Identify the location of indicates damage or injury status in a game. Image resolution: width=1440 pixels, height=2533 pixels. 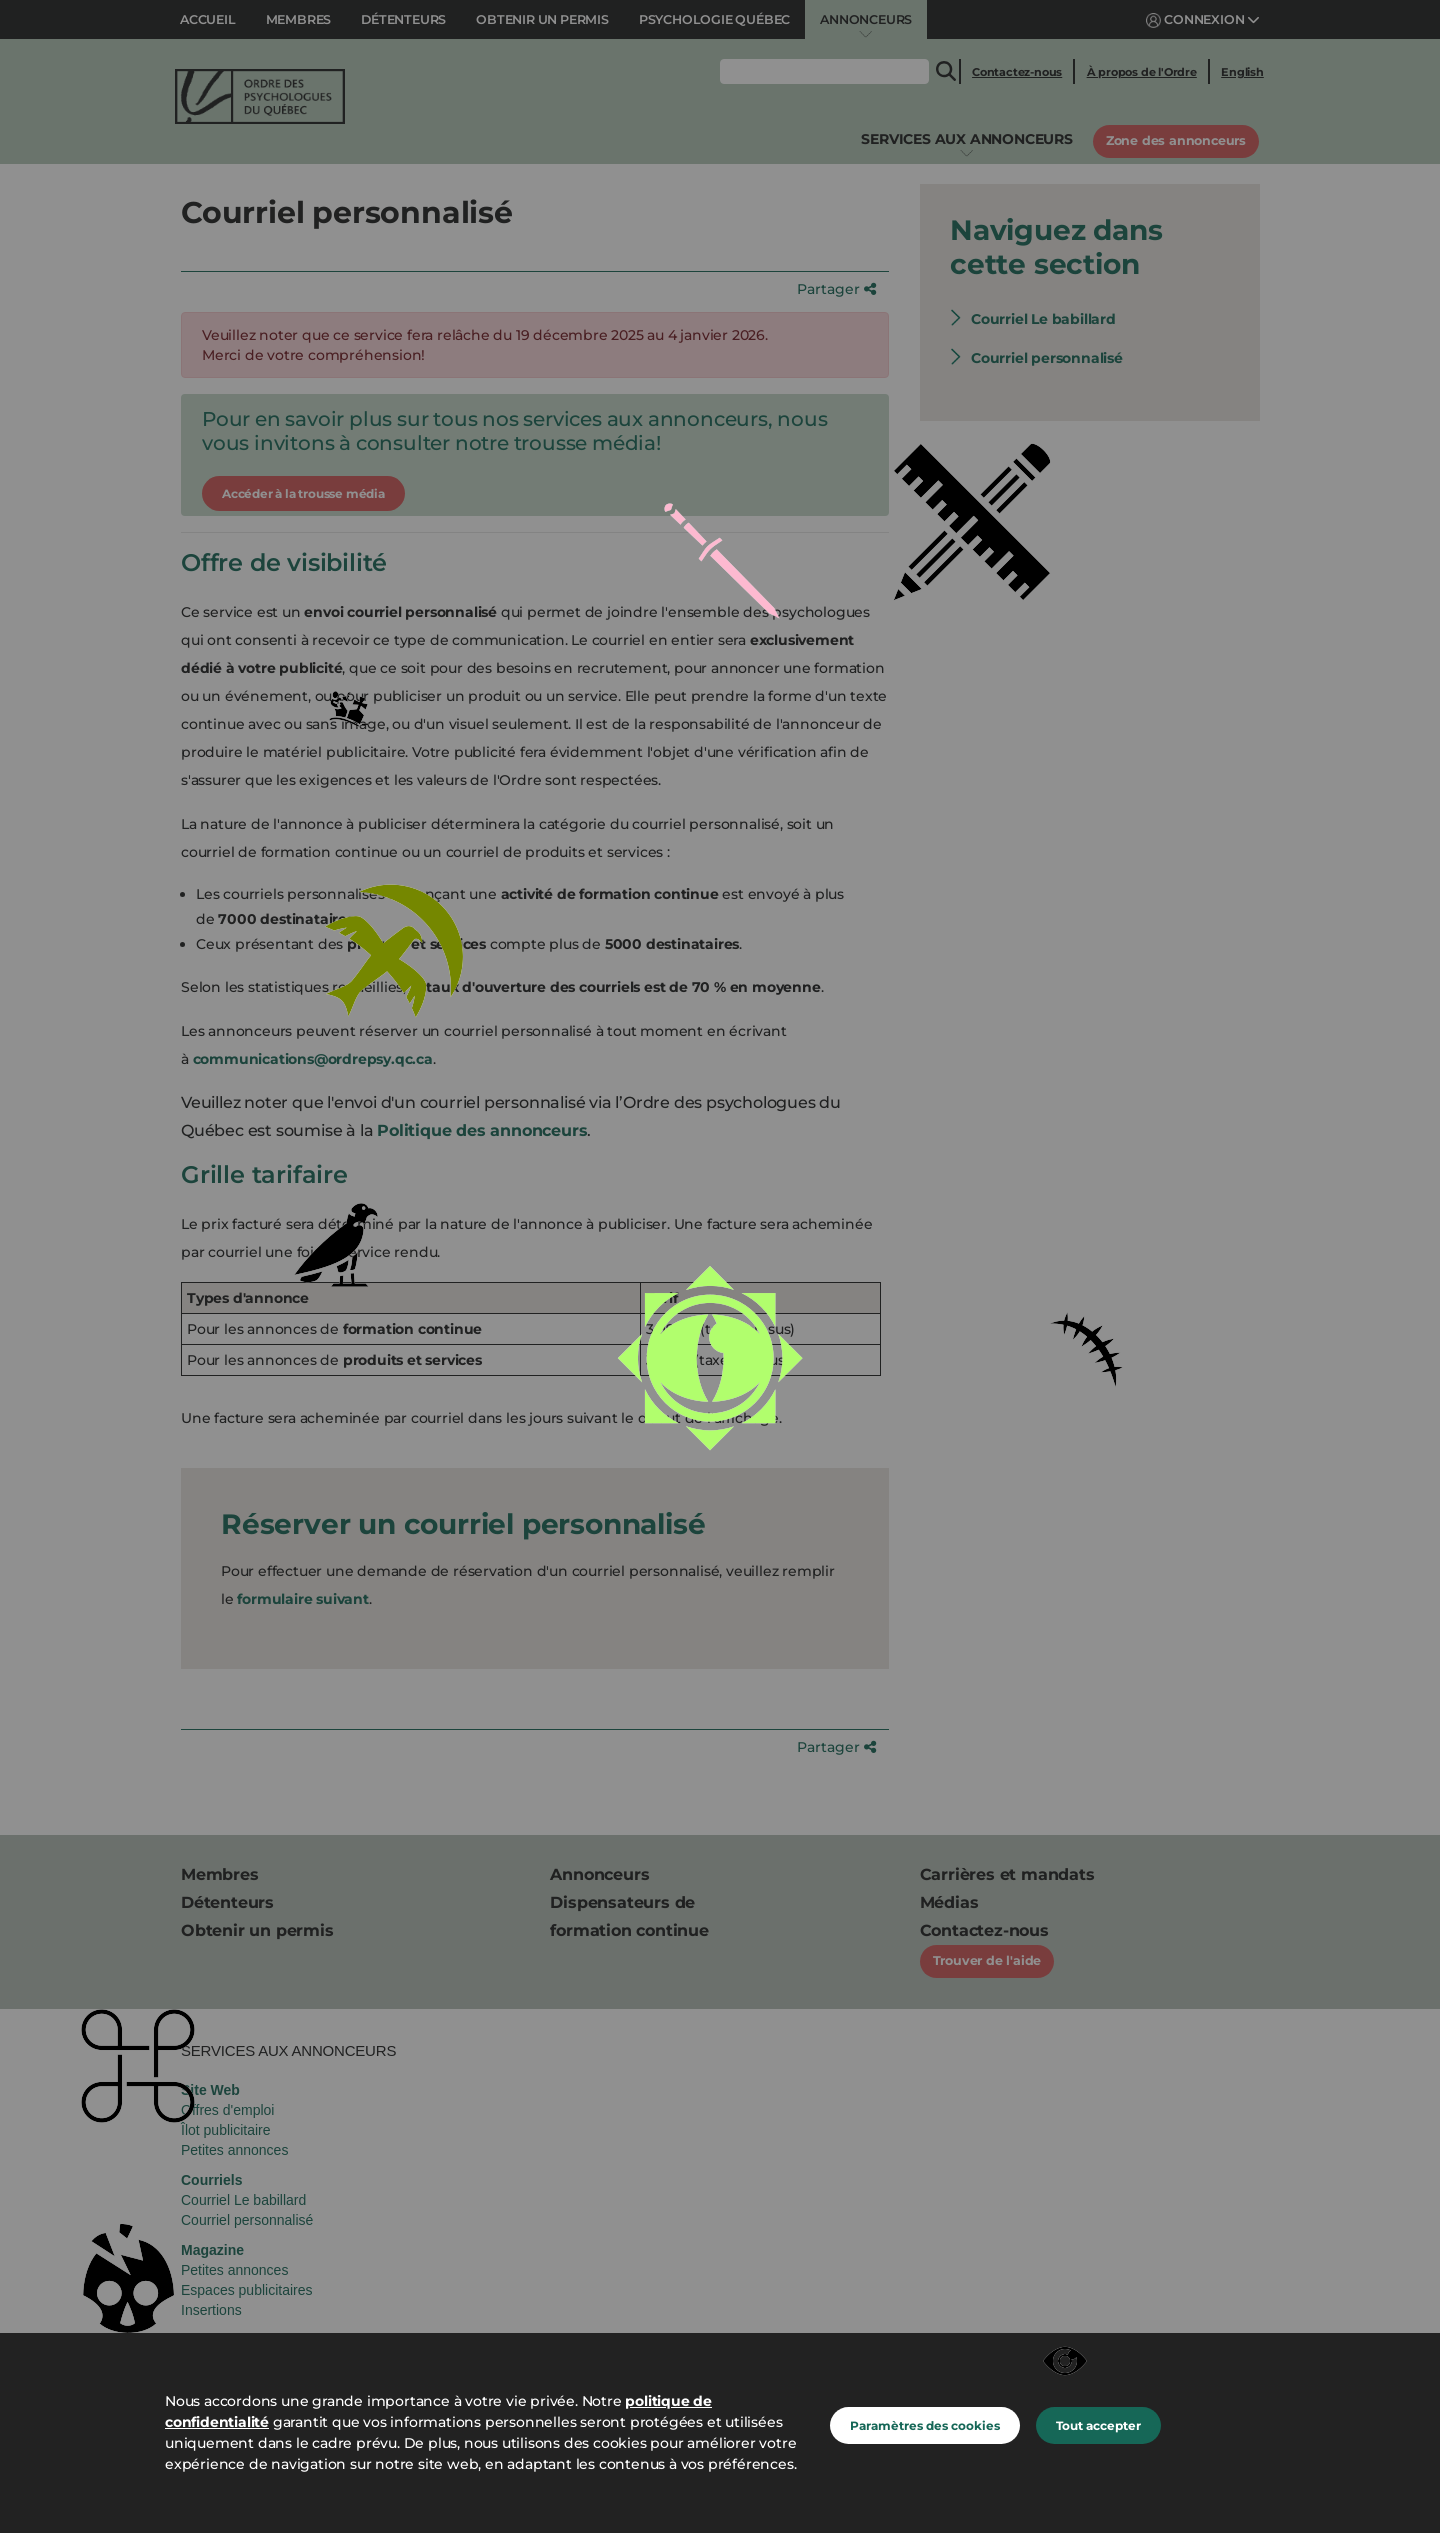
(1086, 1350).